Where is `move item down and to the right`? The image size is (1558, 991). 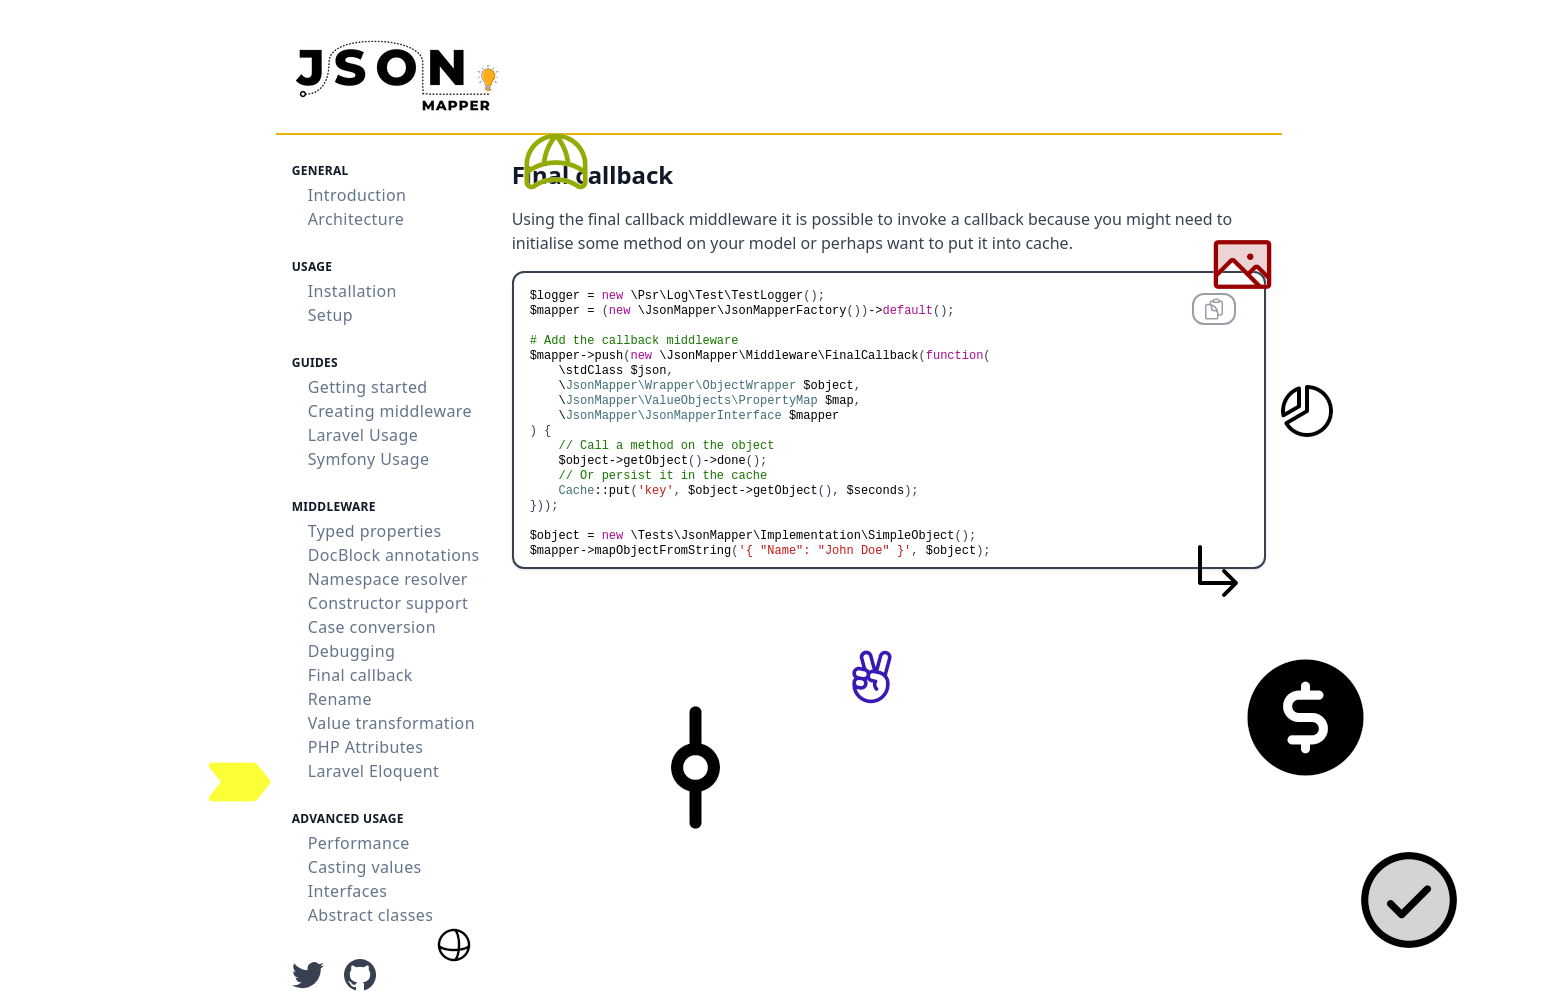
move item down and to the right is located at coordinates (1214, 571).